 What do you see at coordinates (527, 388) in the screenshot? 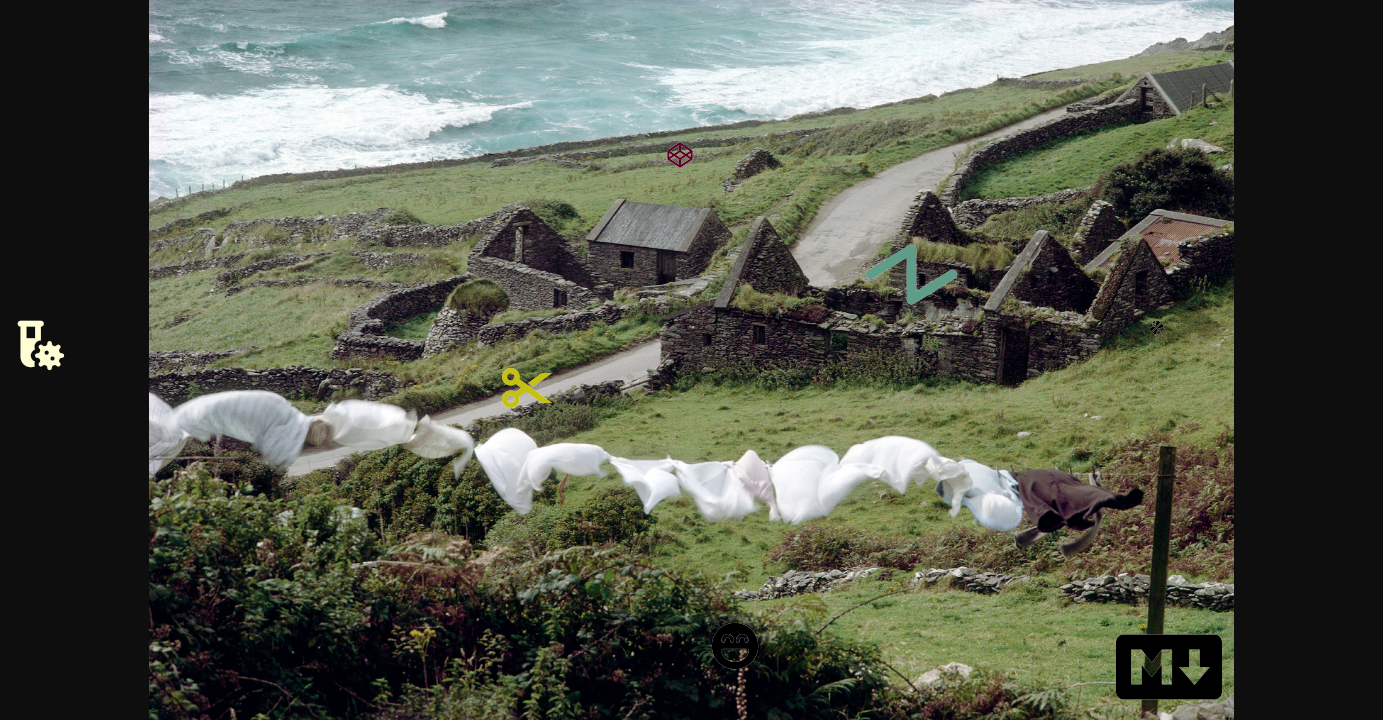
I see `cut selected content to clipboard` at bounding box center [527, 388].